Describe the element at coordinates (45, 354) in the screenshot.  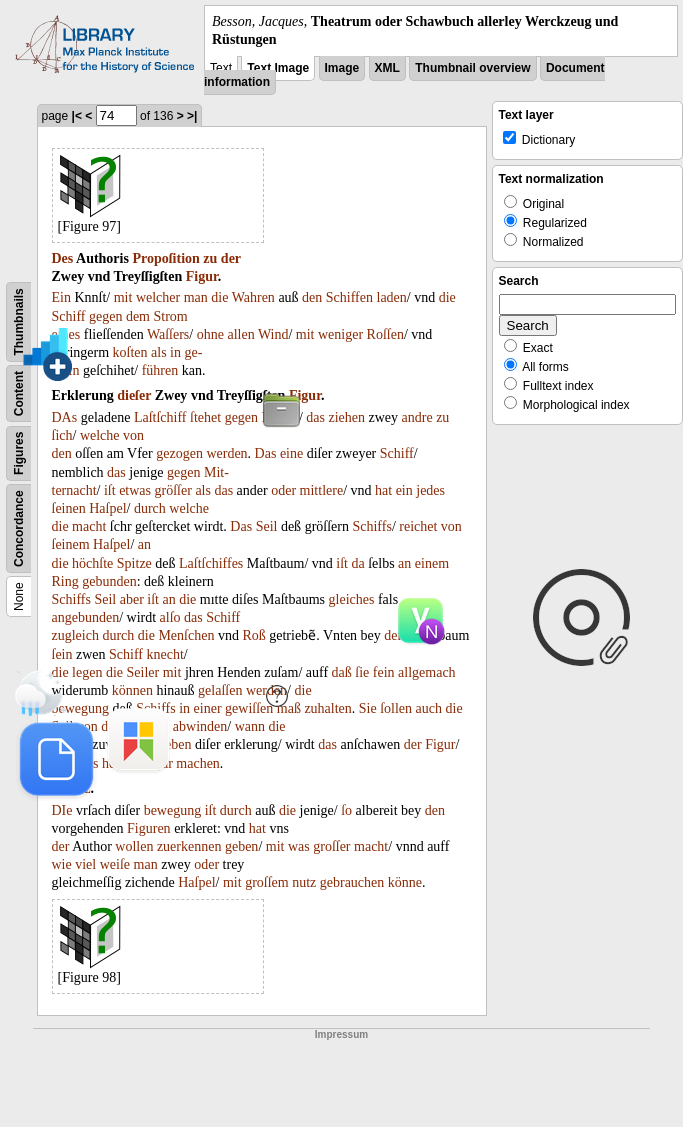
I see `open the plans app` at that location.